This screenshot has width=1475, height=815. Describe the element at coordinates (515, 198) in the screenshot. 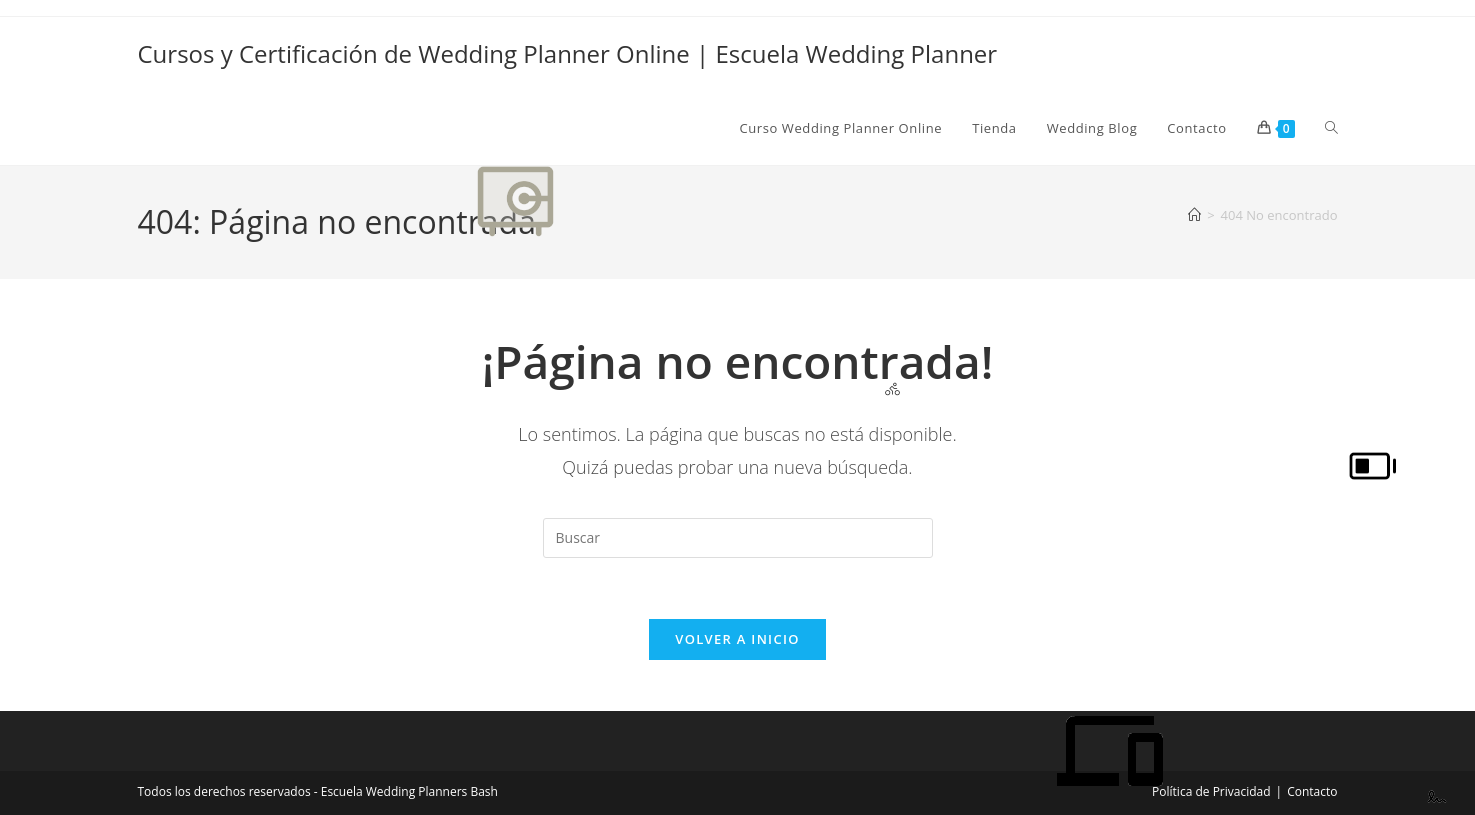

I see `access secure storage or vault` at that location.